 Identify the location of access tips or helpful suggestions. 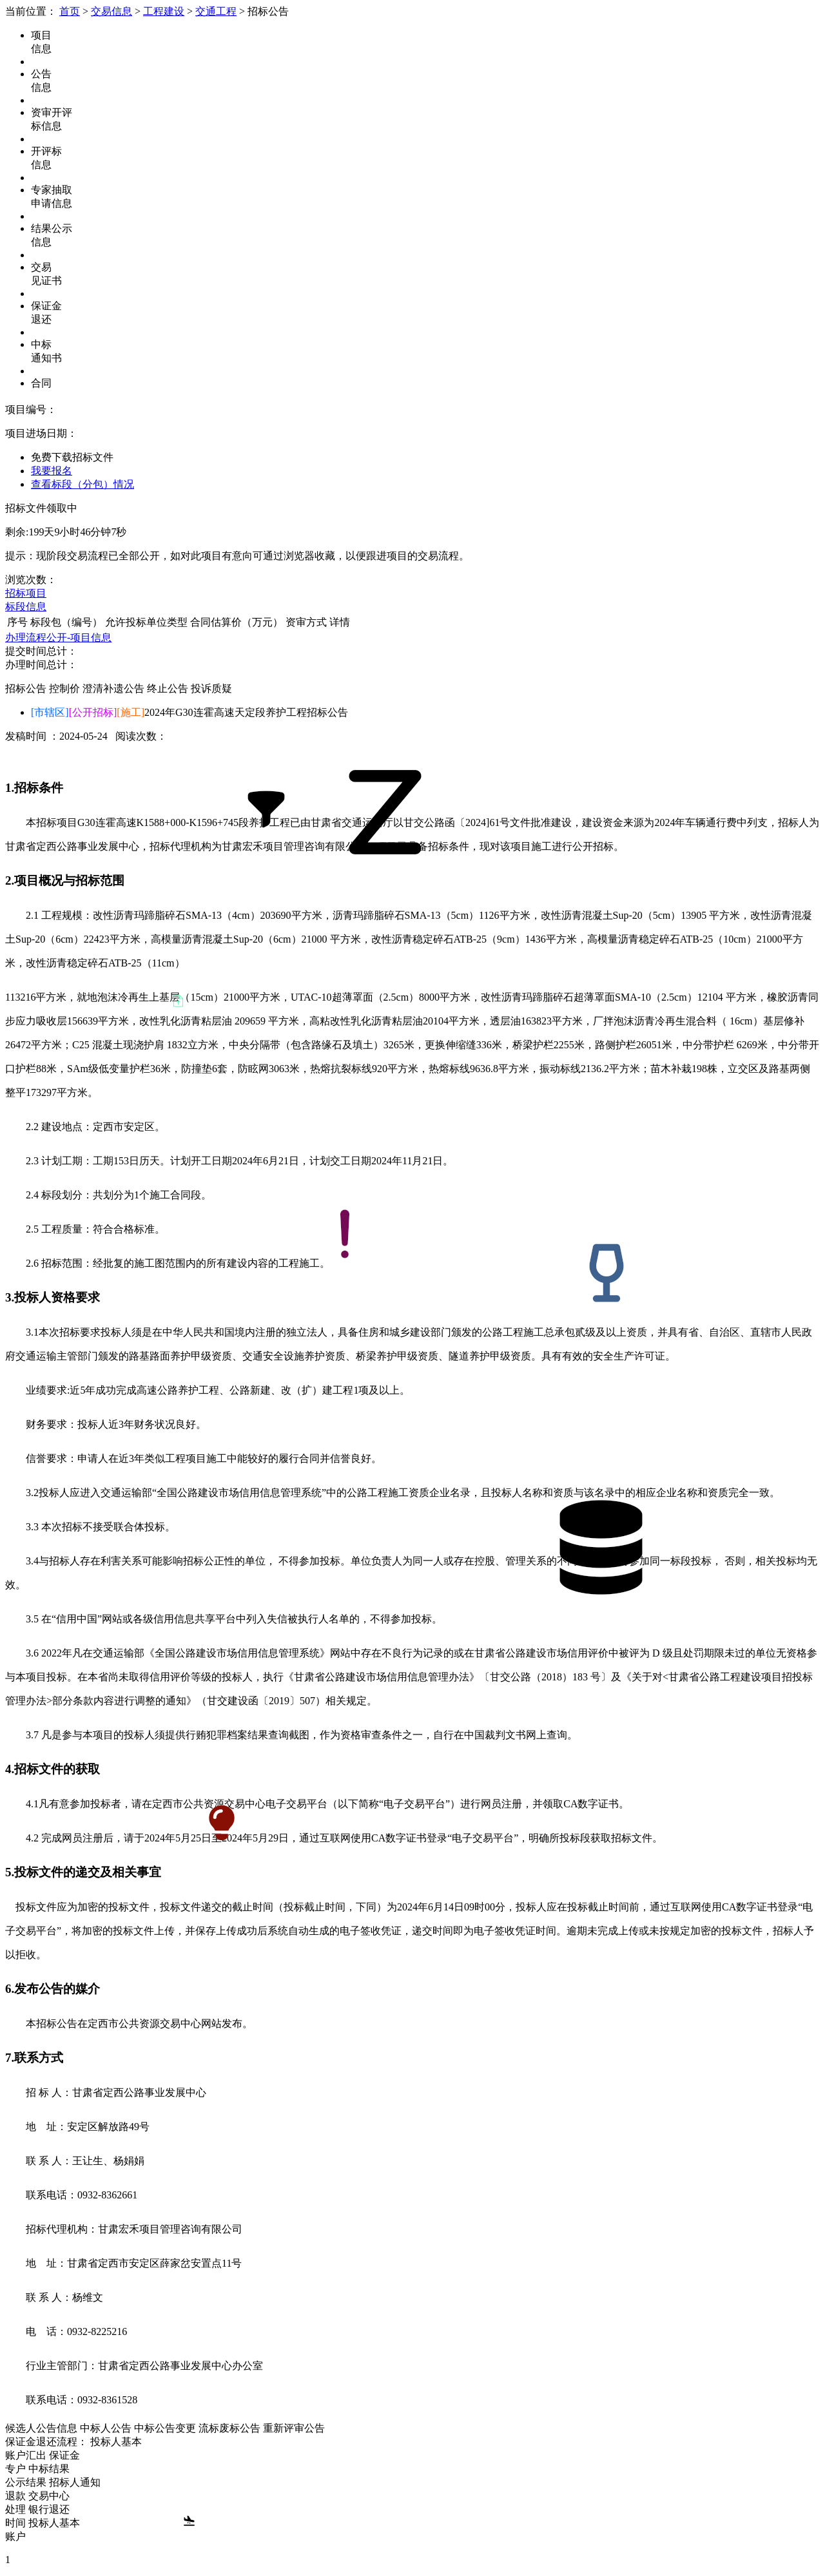
(222, 1822).